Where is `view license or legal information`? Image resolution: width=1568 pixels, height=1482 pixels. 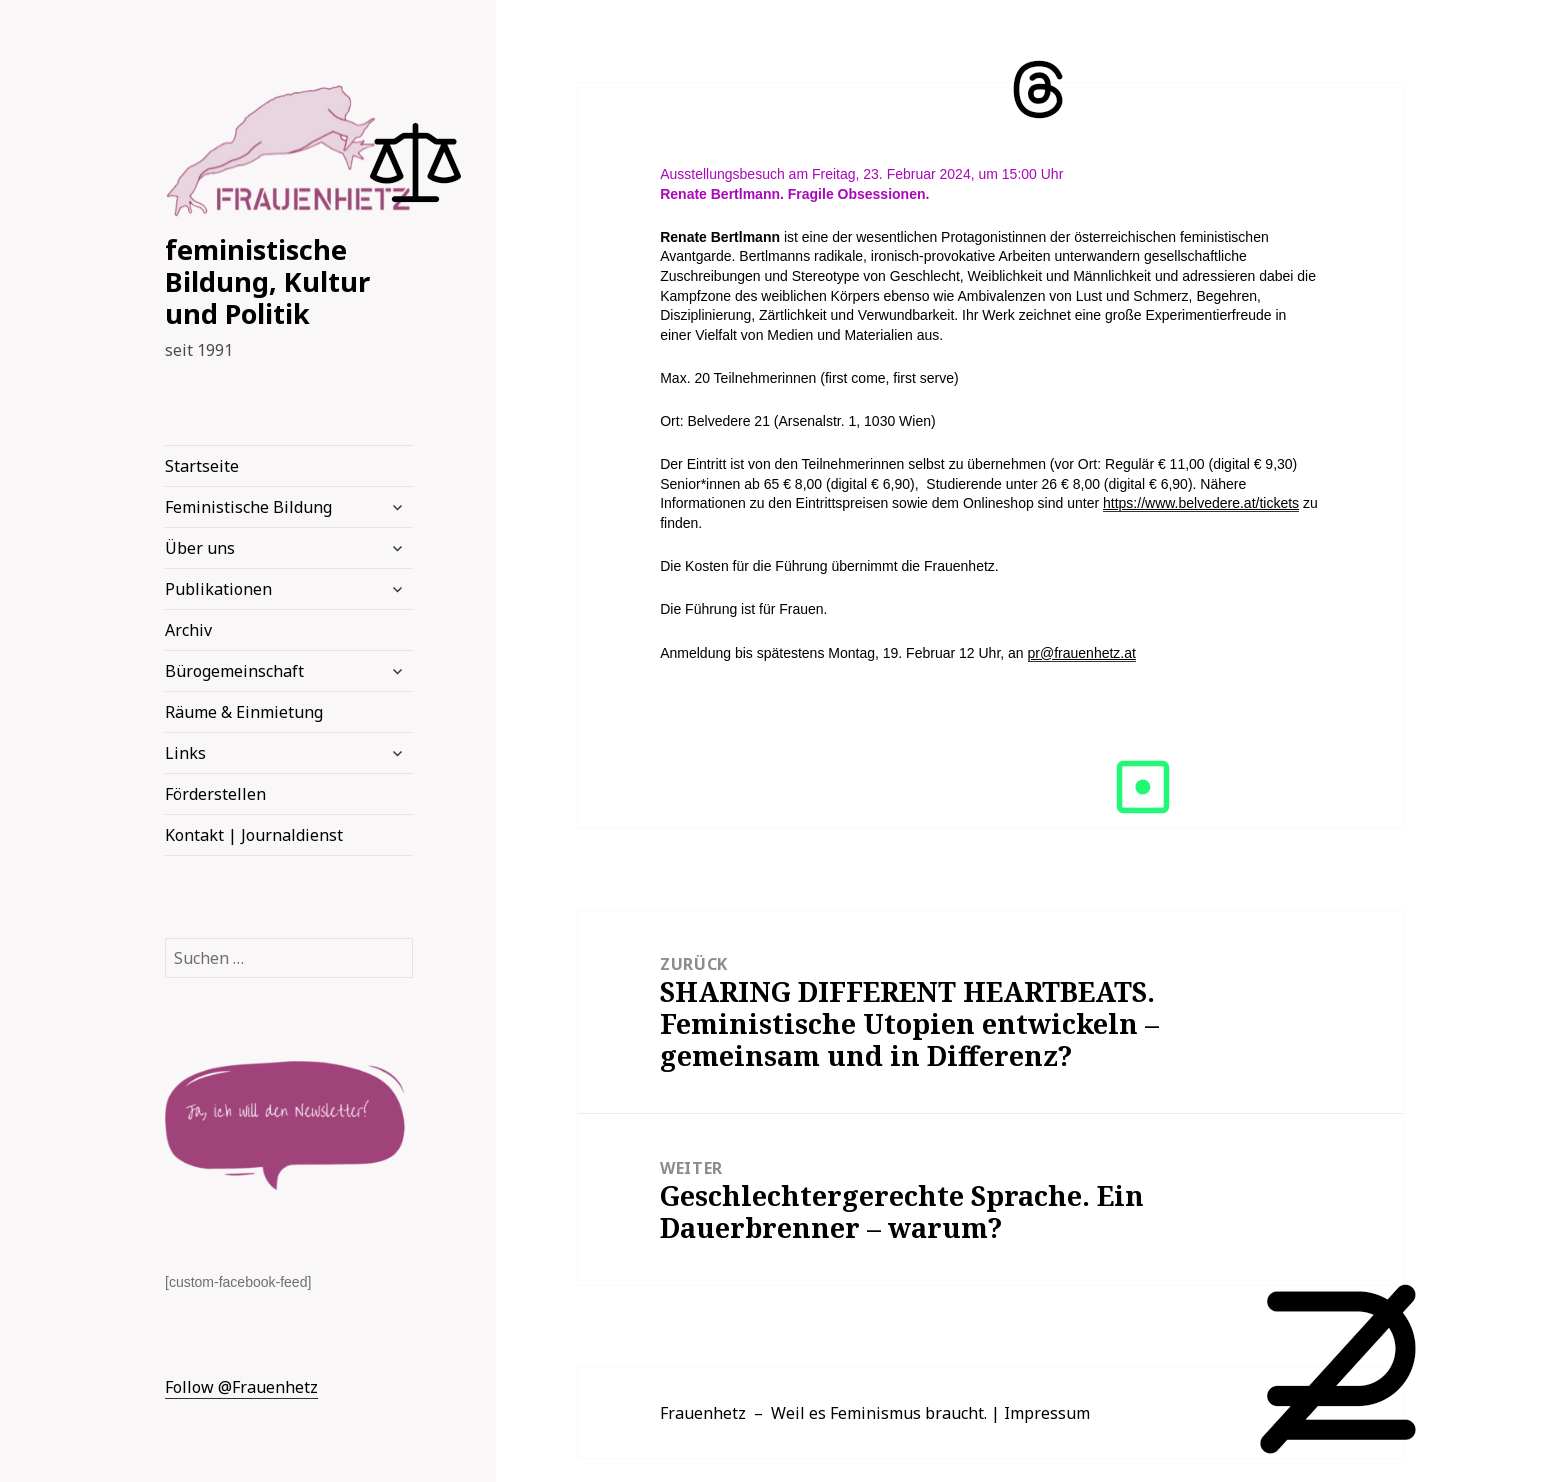 view license or legal information is located at coordinates (415, 162).